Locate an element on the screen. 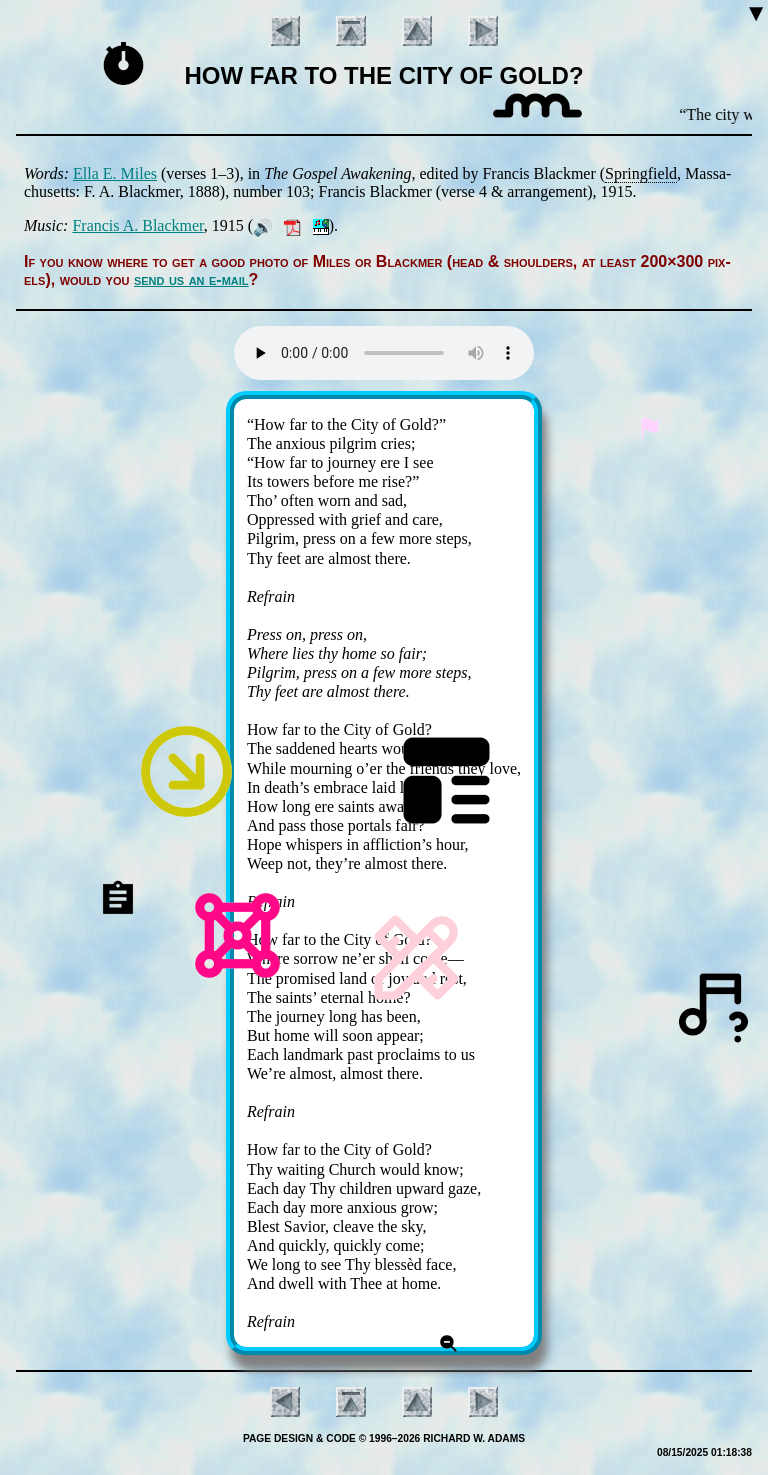 The height and width of the screenshot is (1475, 768). access settings or configuration options is located at coordinates (416, 957).